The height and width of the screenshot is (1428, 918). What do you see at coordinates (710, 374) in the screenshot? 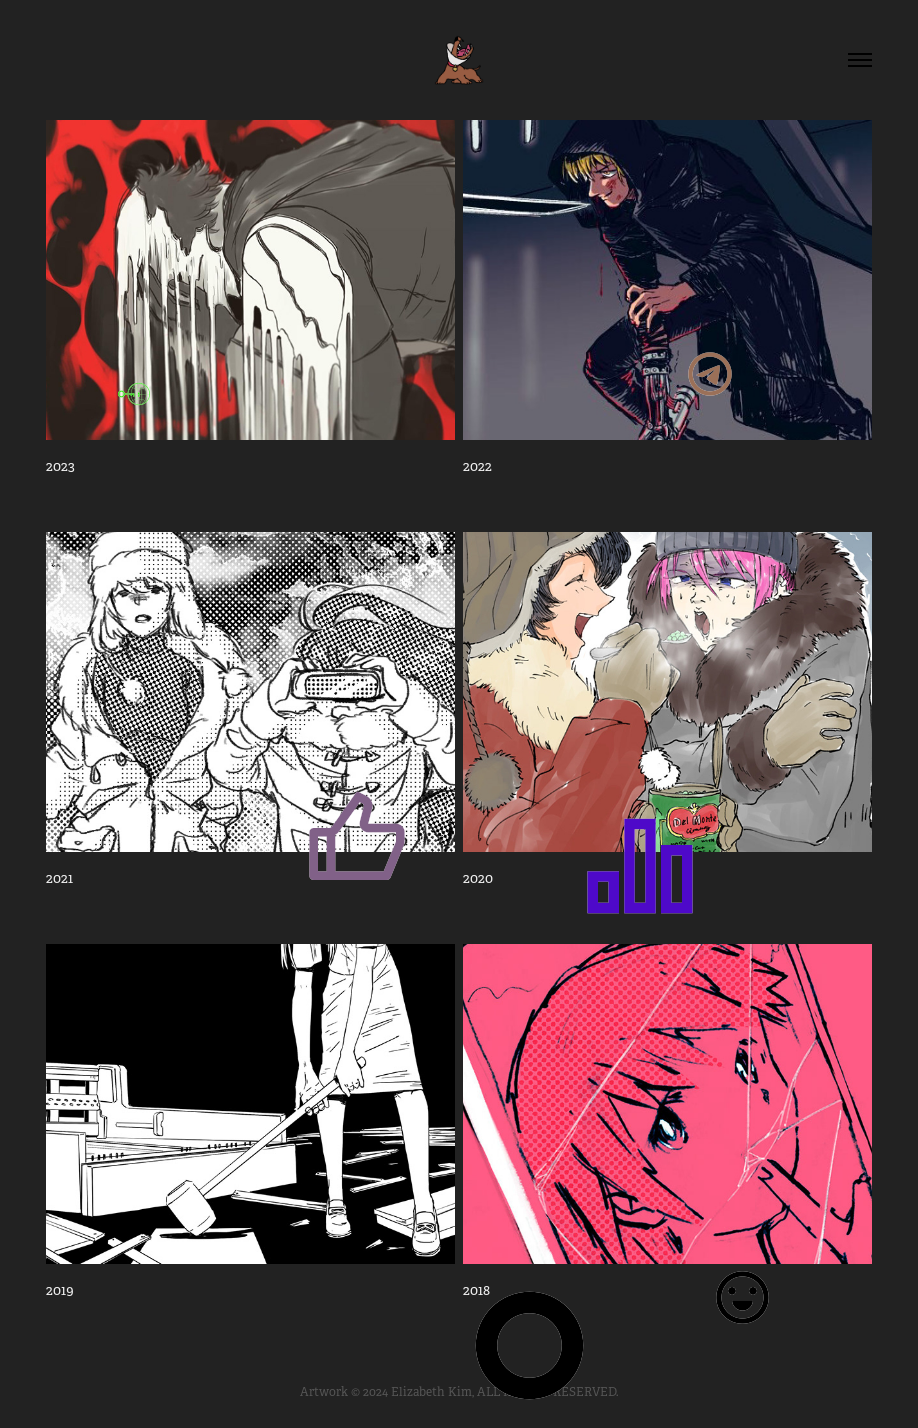
I see `open Telegram messaging app` at bounding box center [710, 374].